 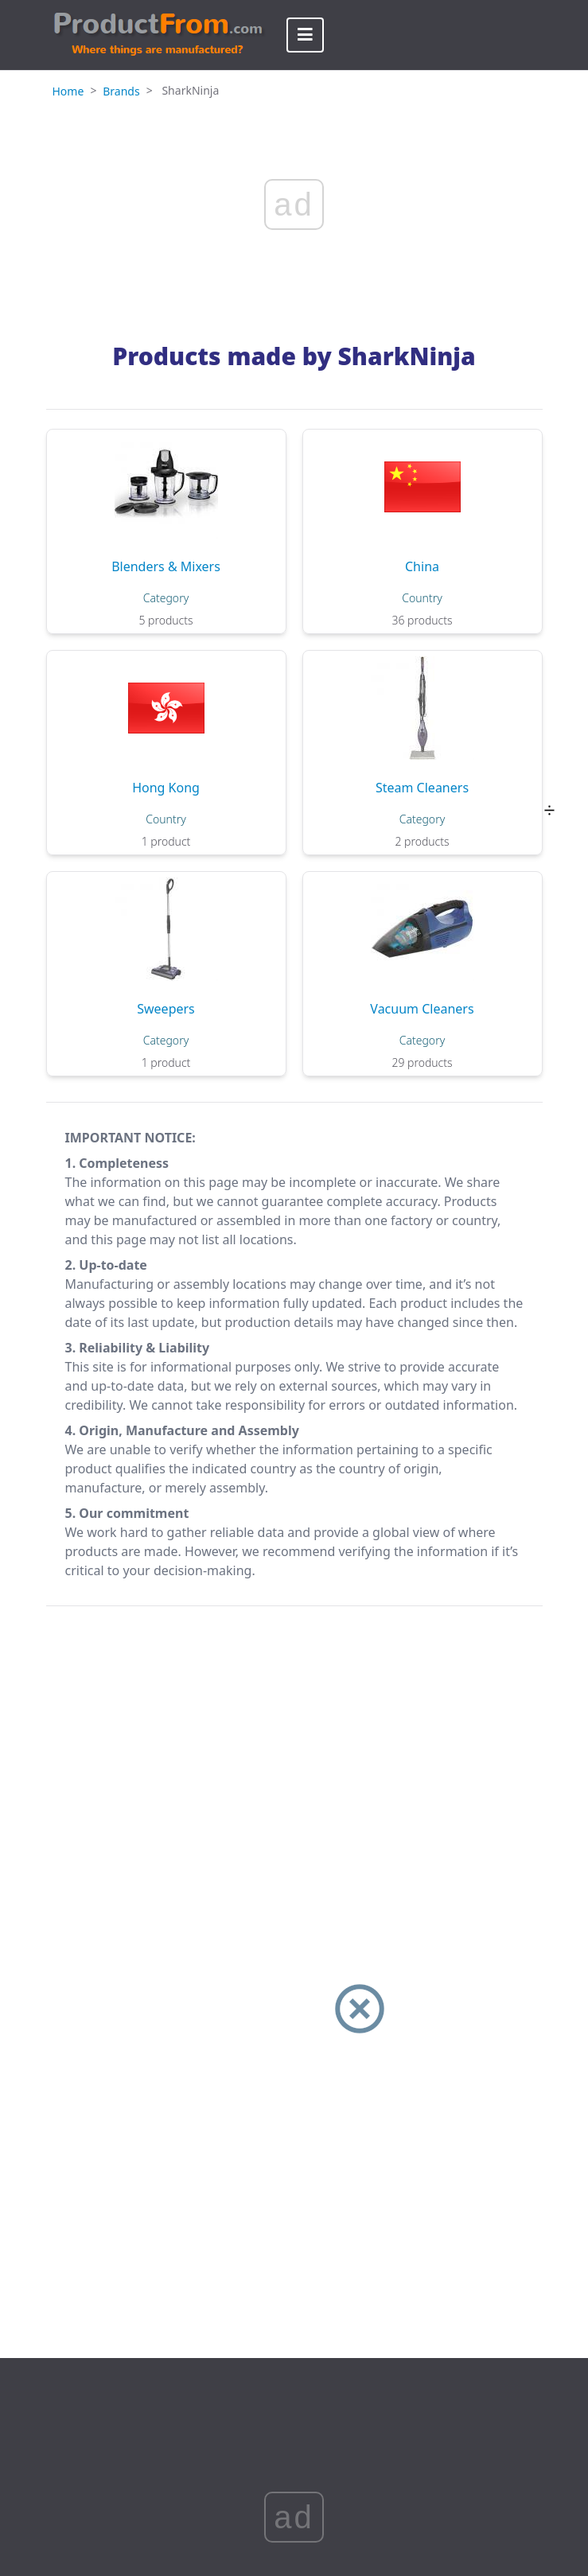 I want to click on perform division calculation, so click(x=549, y=810).